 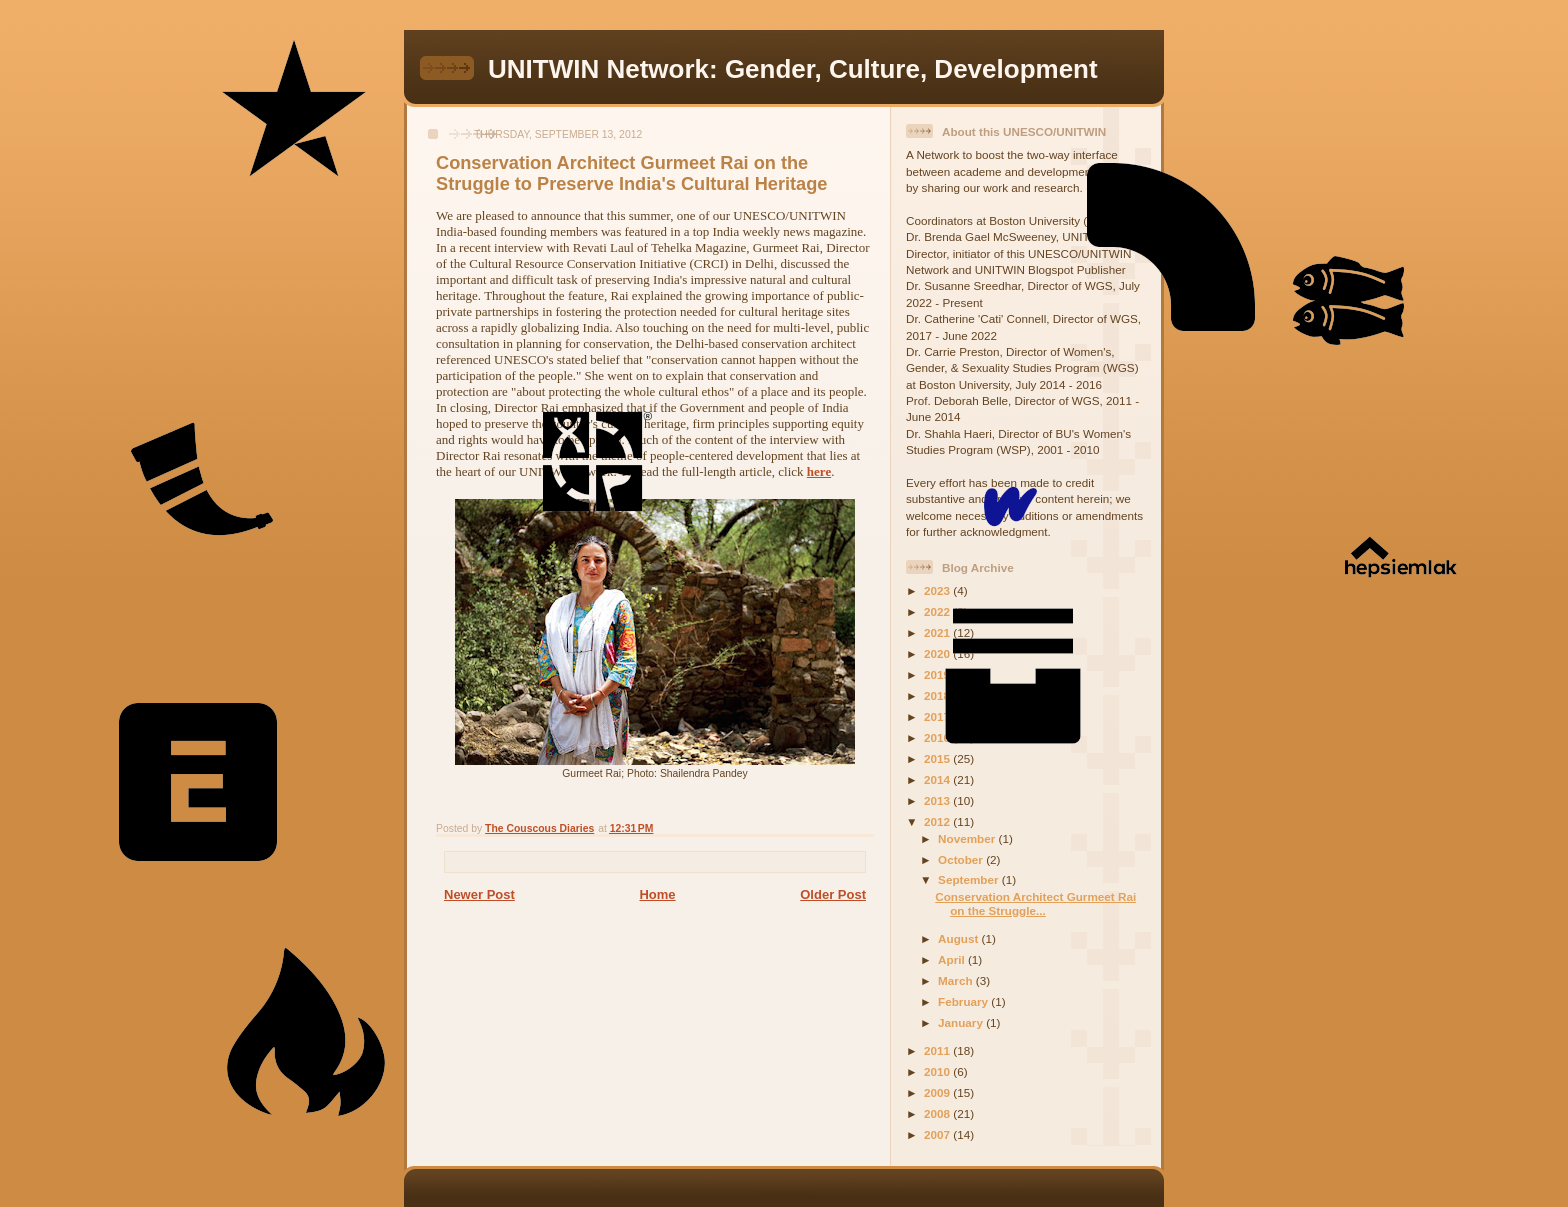 What do you see at coordinates (1010, 506) in the screenshot?
I see `open the wattpad app` at bounding box center [1010, 506].